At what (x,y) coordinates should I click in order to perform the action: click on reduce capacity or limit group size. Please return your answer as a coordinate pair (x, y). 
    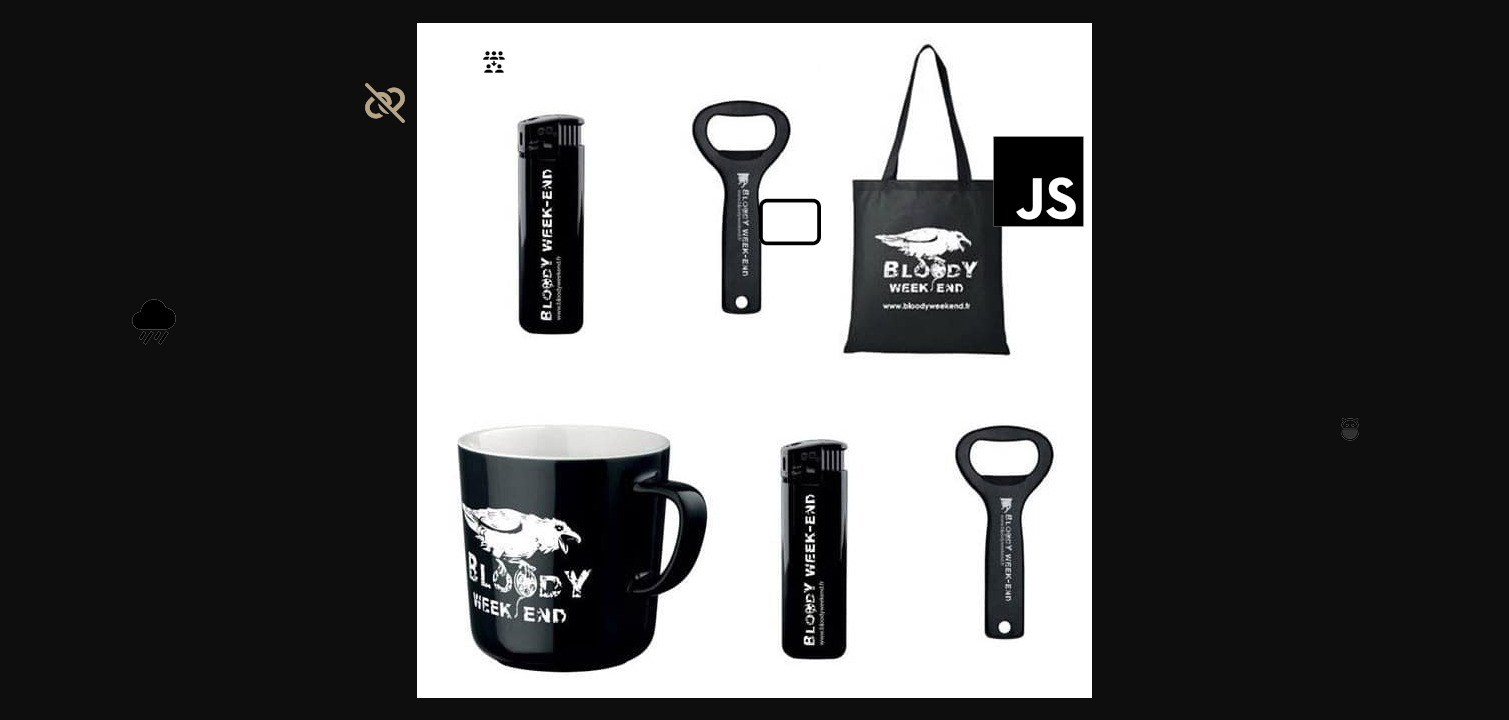
    Looking at the image, I should click on (494, 62).